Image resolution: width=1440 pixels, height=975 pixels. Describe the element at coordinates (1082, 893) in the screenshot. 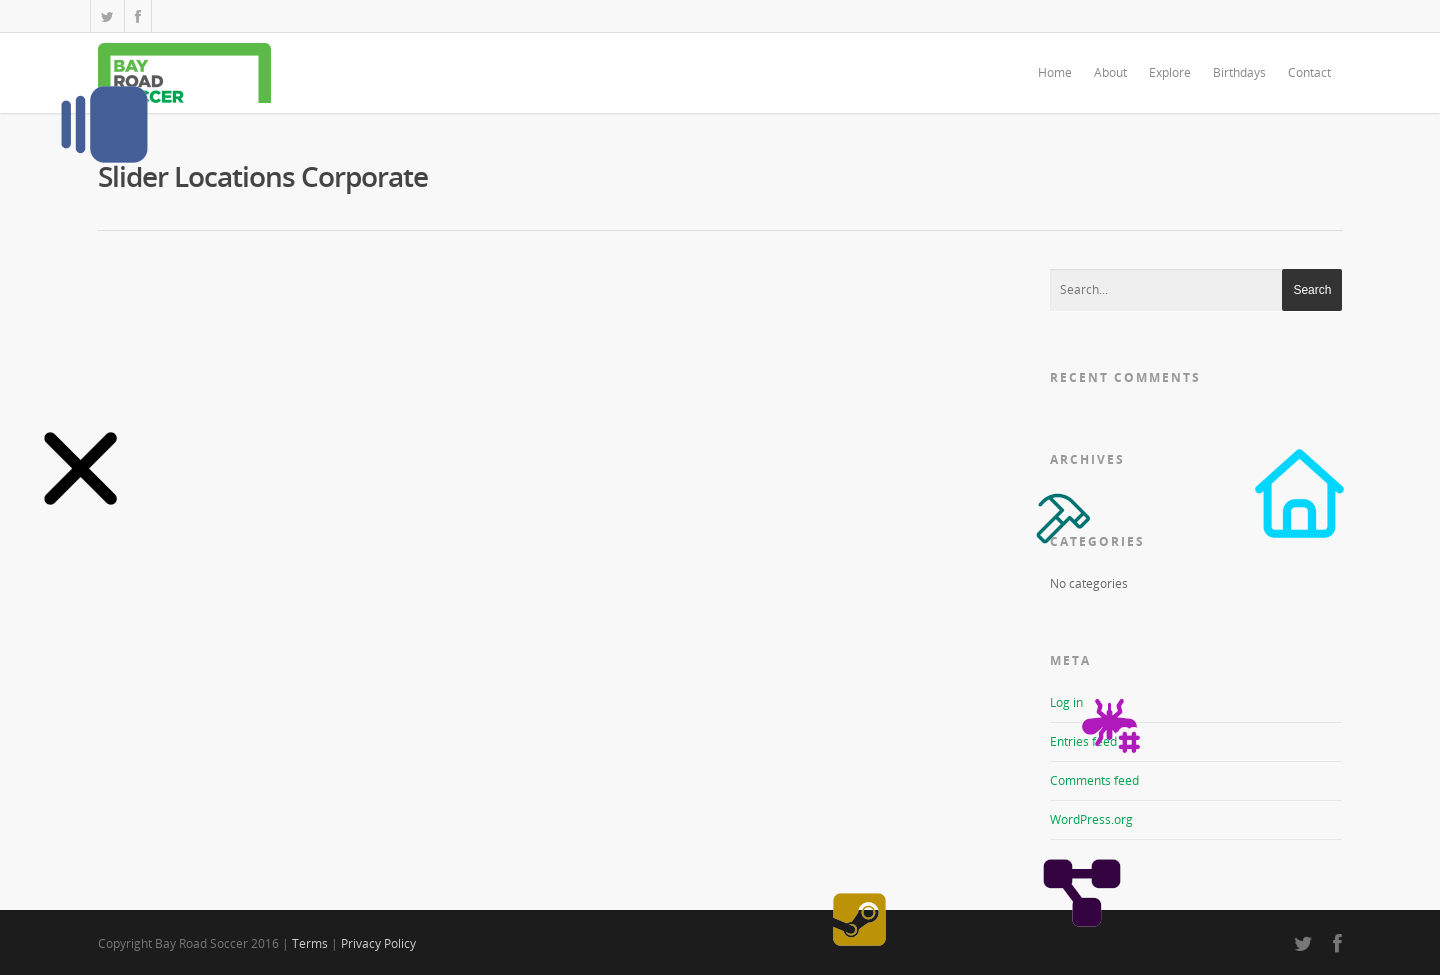

I see `view project workflow or diagram` at that location.